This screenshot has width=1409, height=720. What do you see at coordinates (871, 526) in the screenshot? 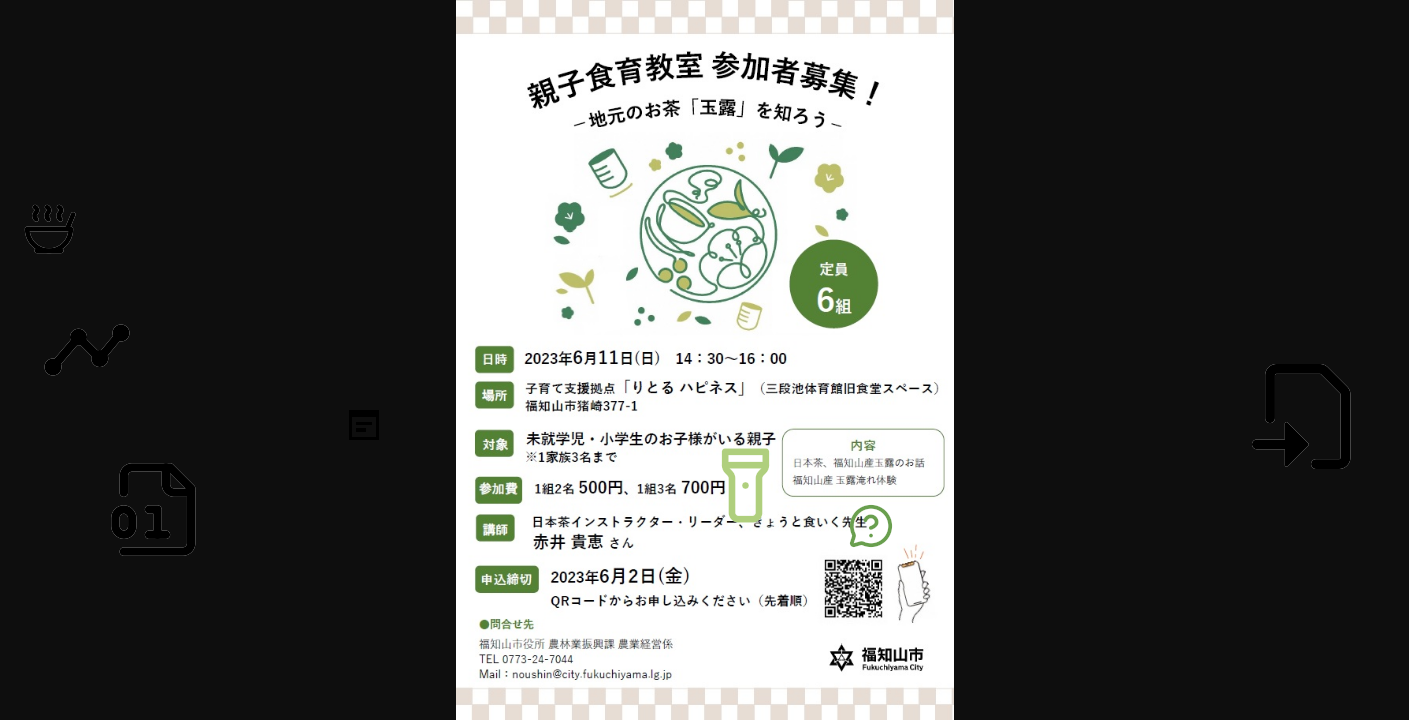
I see `access help or support chat` at bounding box center [871, 526].